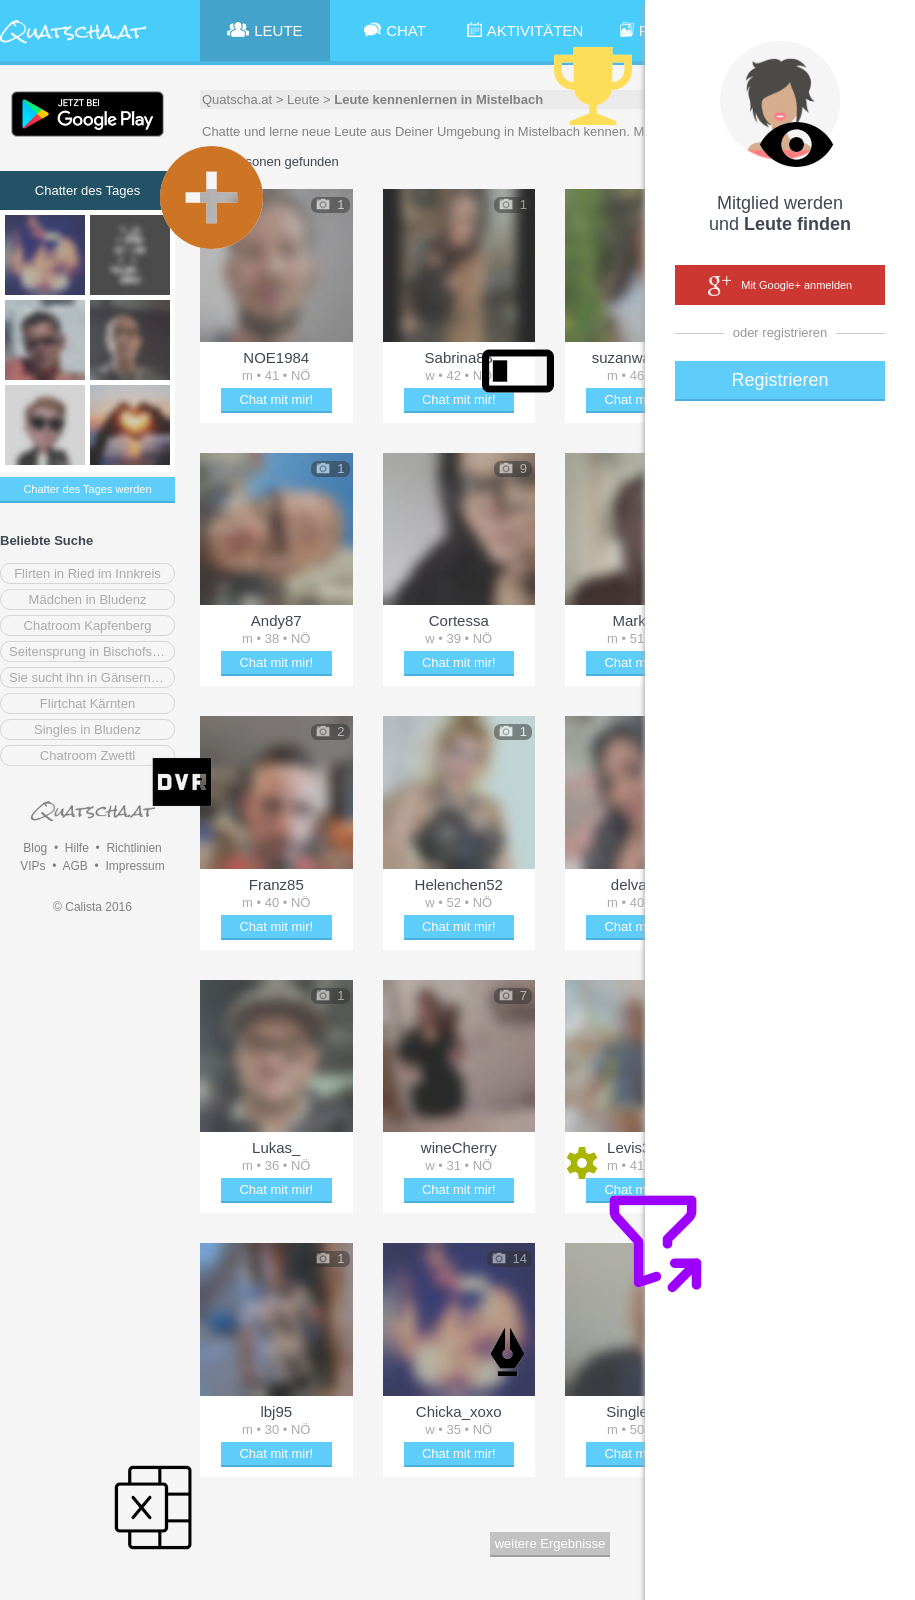  Describe the element at coordinates (507, 1351) in the screenshot. I see `access vector drawing tools` at that location.